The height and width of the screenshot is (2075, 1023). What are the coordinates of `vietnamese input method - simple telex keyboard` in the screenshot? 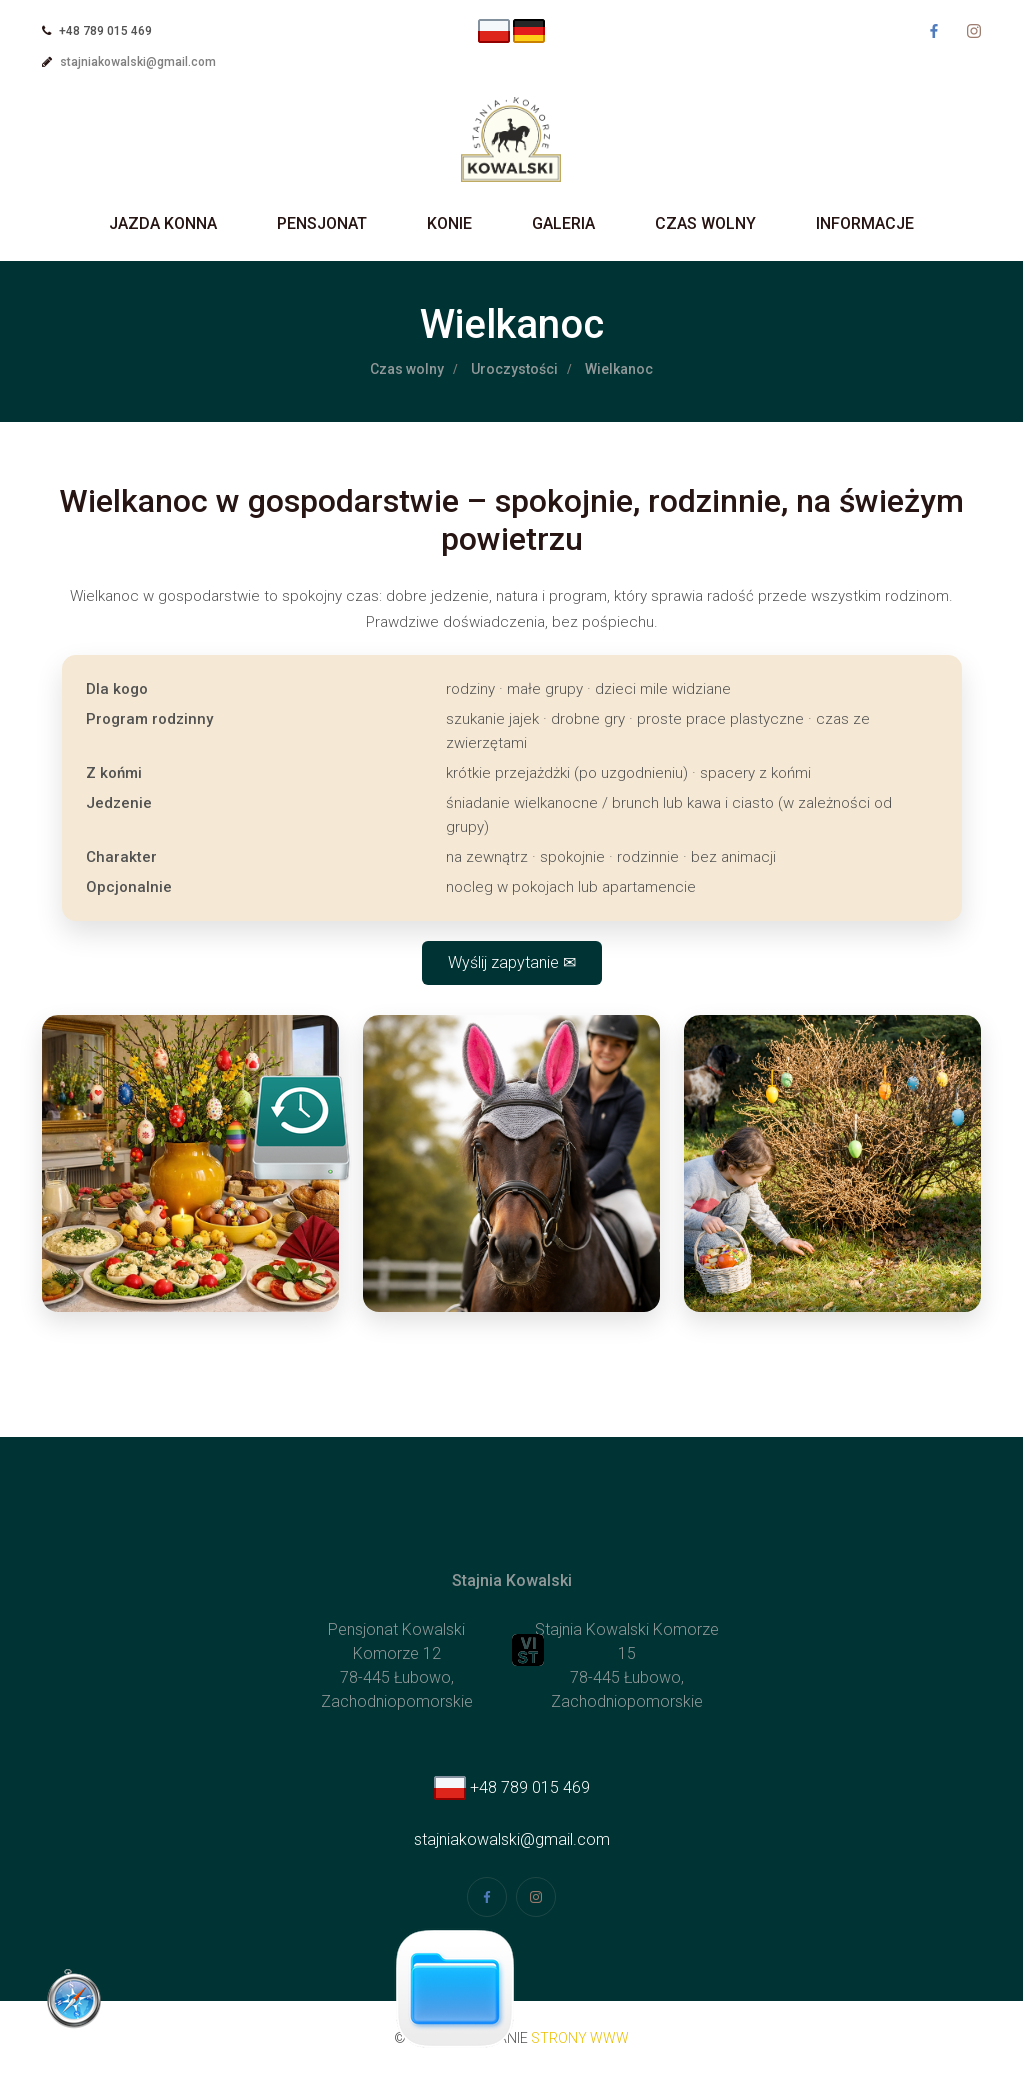 It's located at (528, 1650).